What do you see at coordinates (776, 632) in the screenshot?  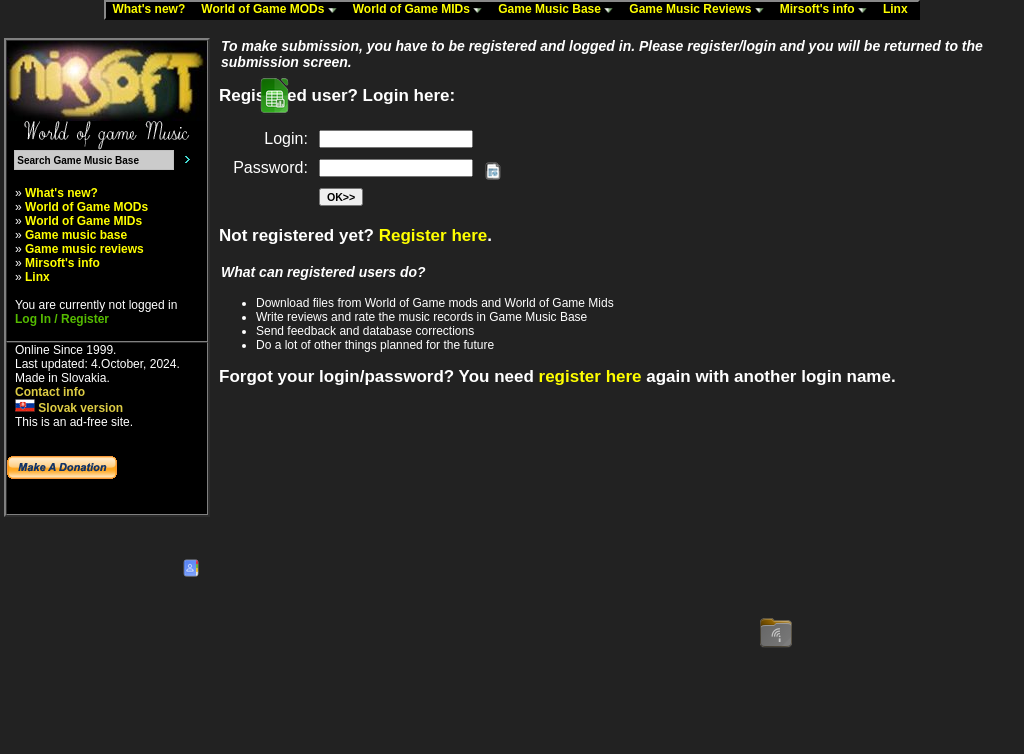 I see `open your insync synced folder` at bounding box center [776, 632].